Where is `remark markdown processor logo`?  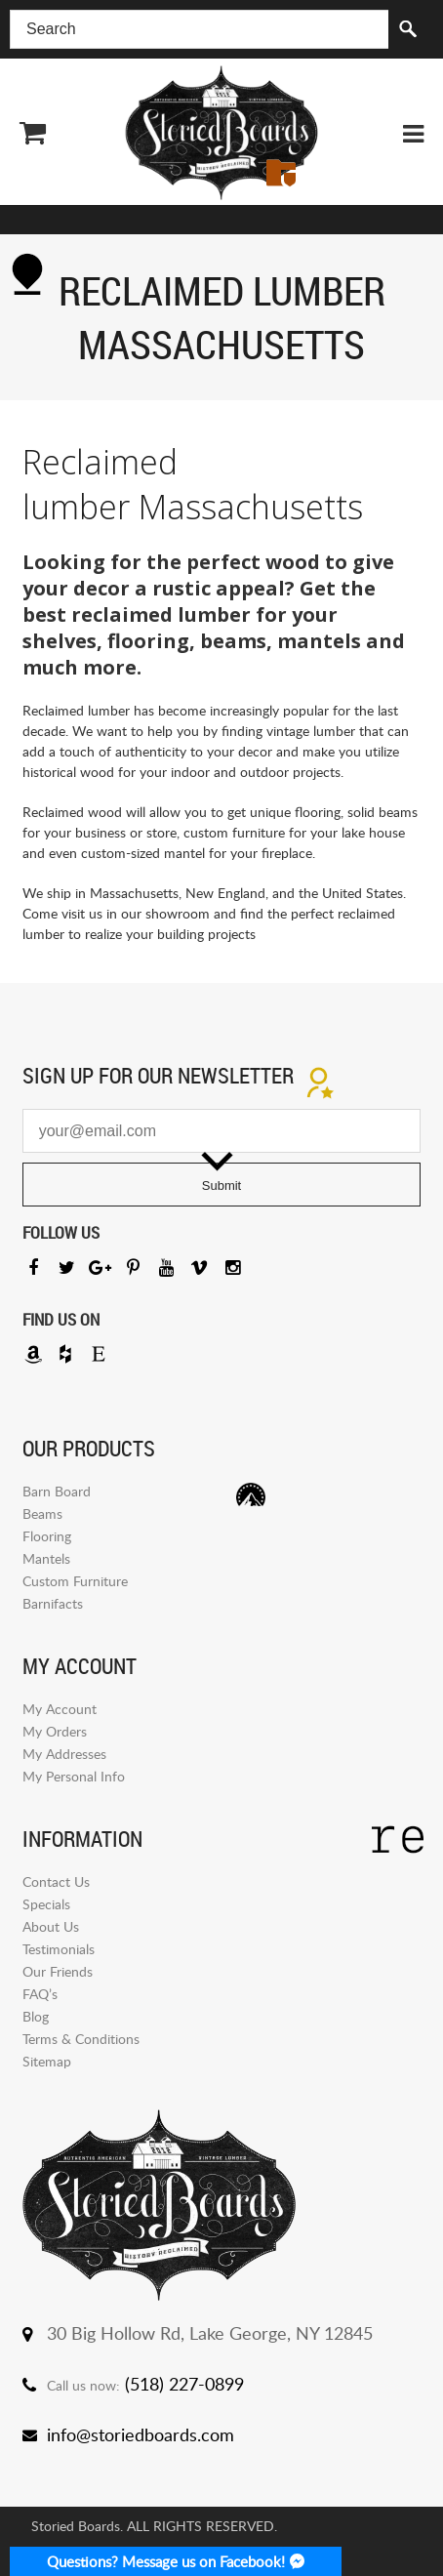 remark markdown processor logo is located at coordinates (397, 1839).